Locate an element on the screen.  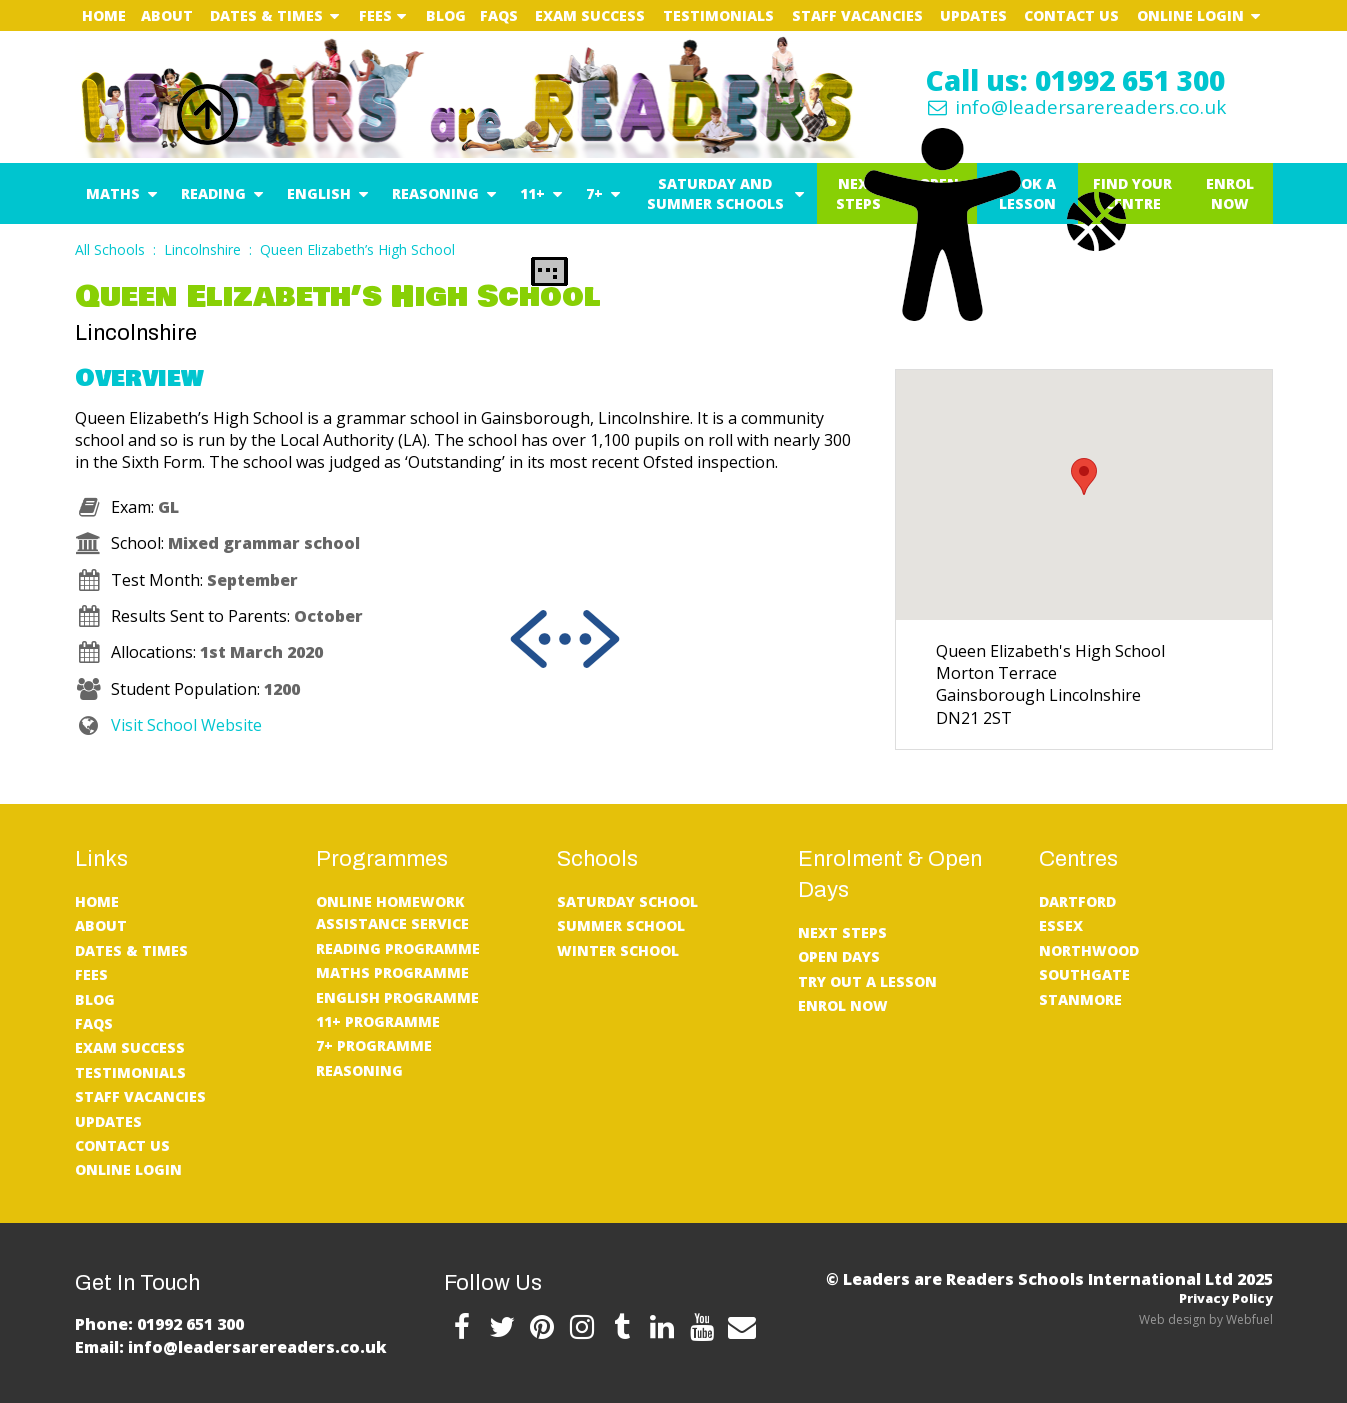
scroll to top of page is located at coordinates (207, 114).